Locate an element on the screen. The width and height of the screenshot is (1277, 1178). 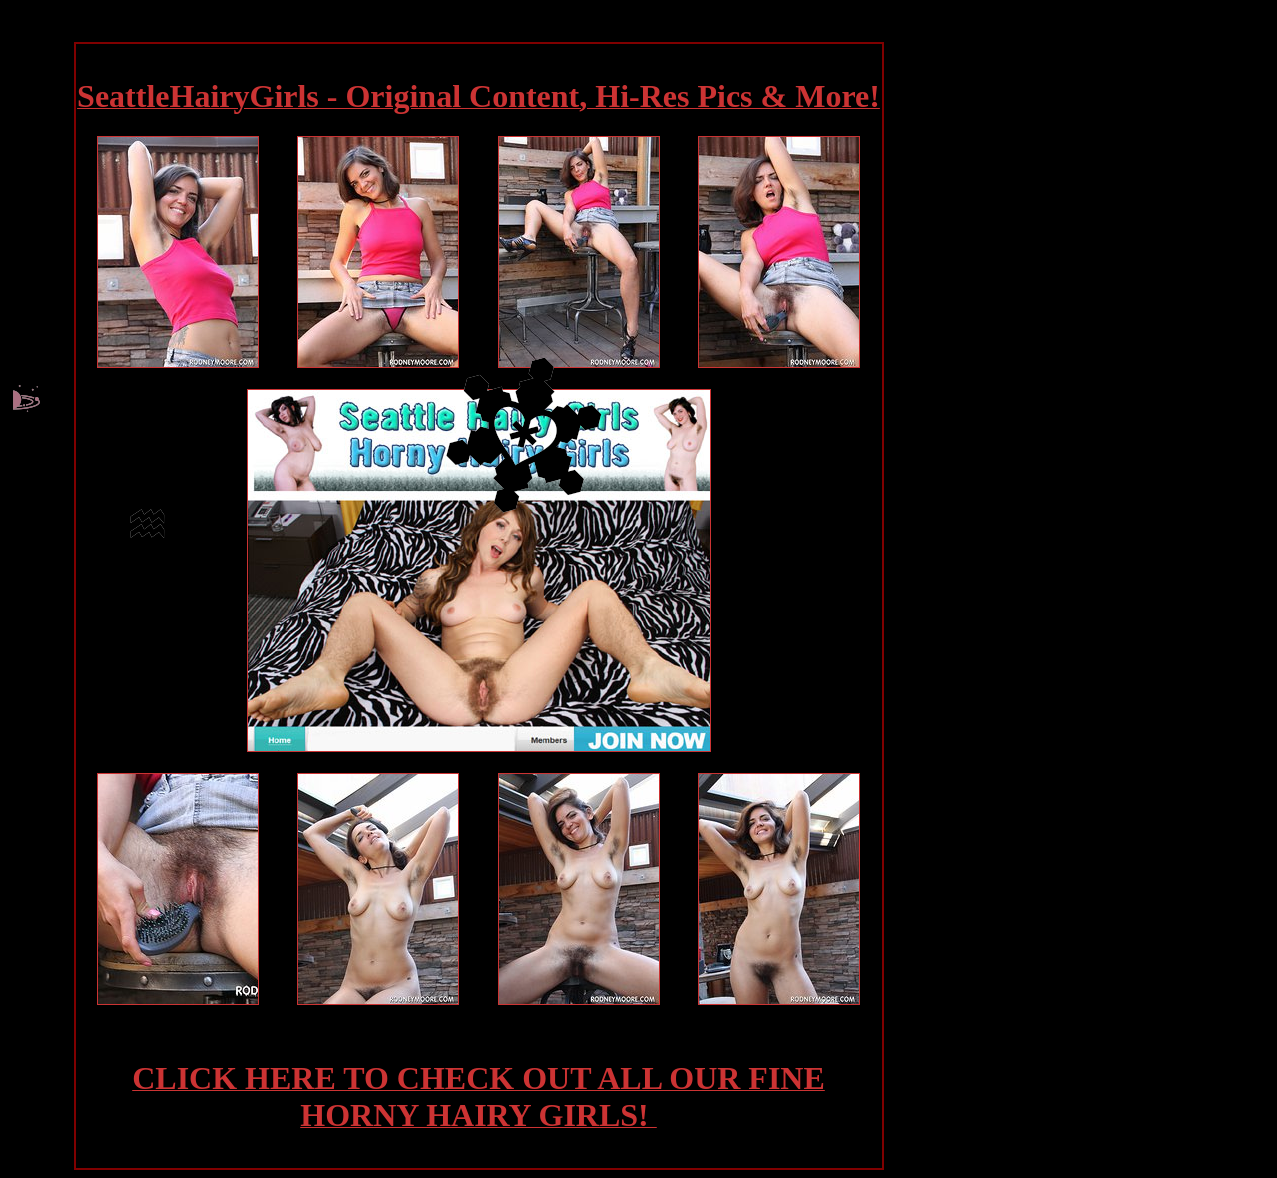
explore the solar system or space-themed content is located at coordinates (27, 399).